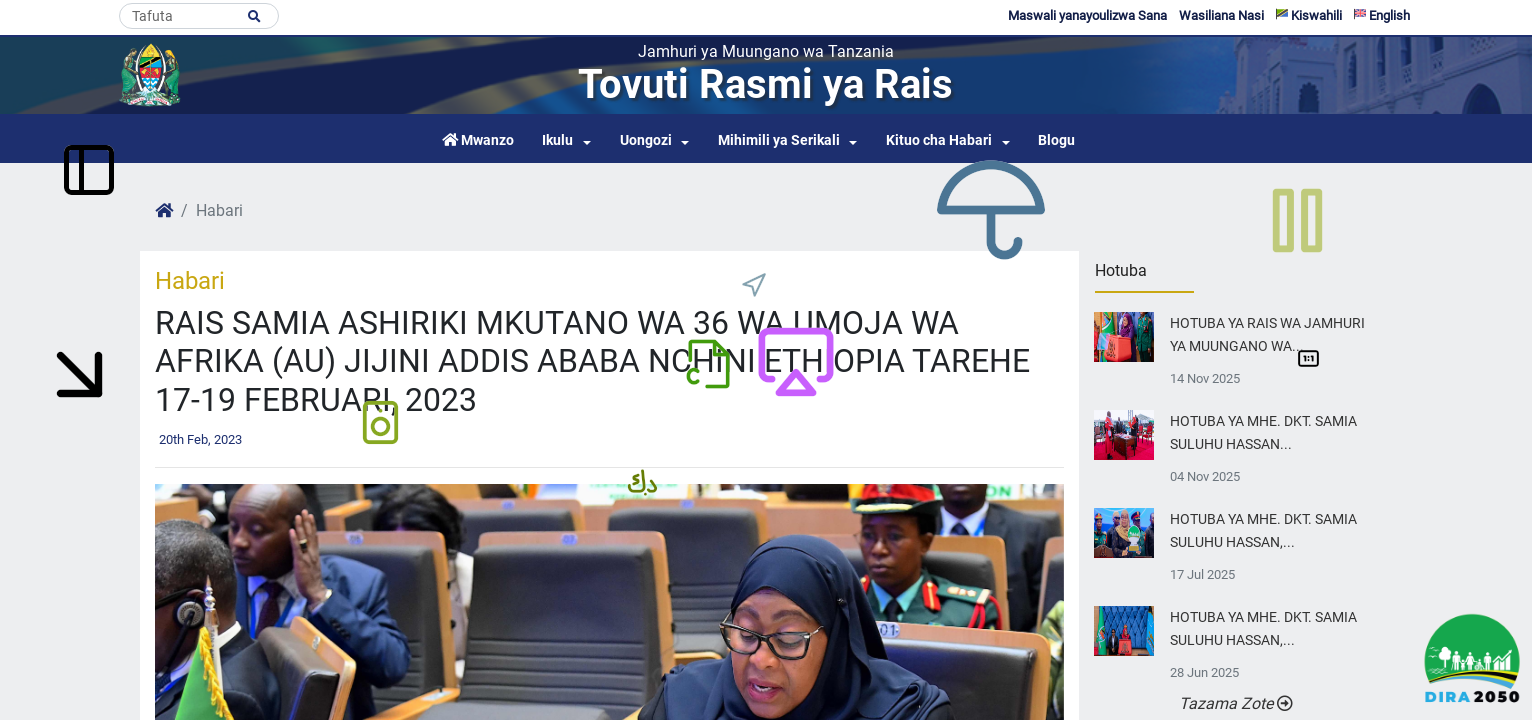  I want to click on indicates currency in Iraqi or Kuwaiti dinar, so click(642, 482).